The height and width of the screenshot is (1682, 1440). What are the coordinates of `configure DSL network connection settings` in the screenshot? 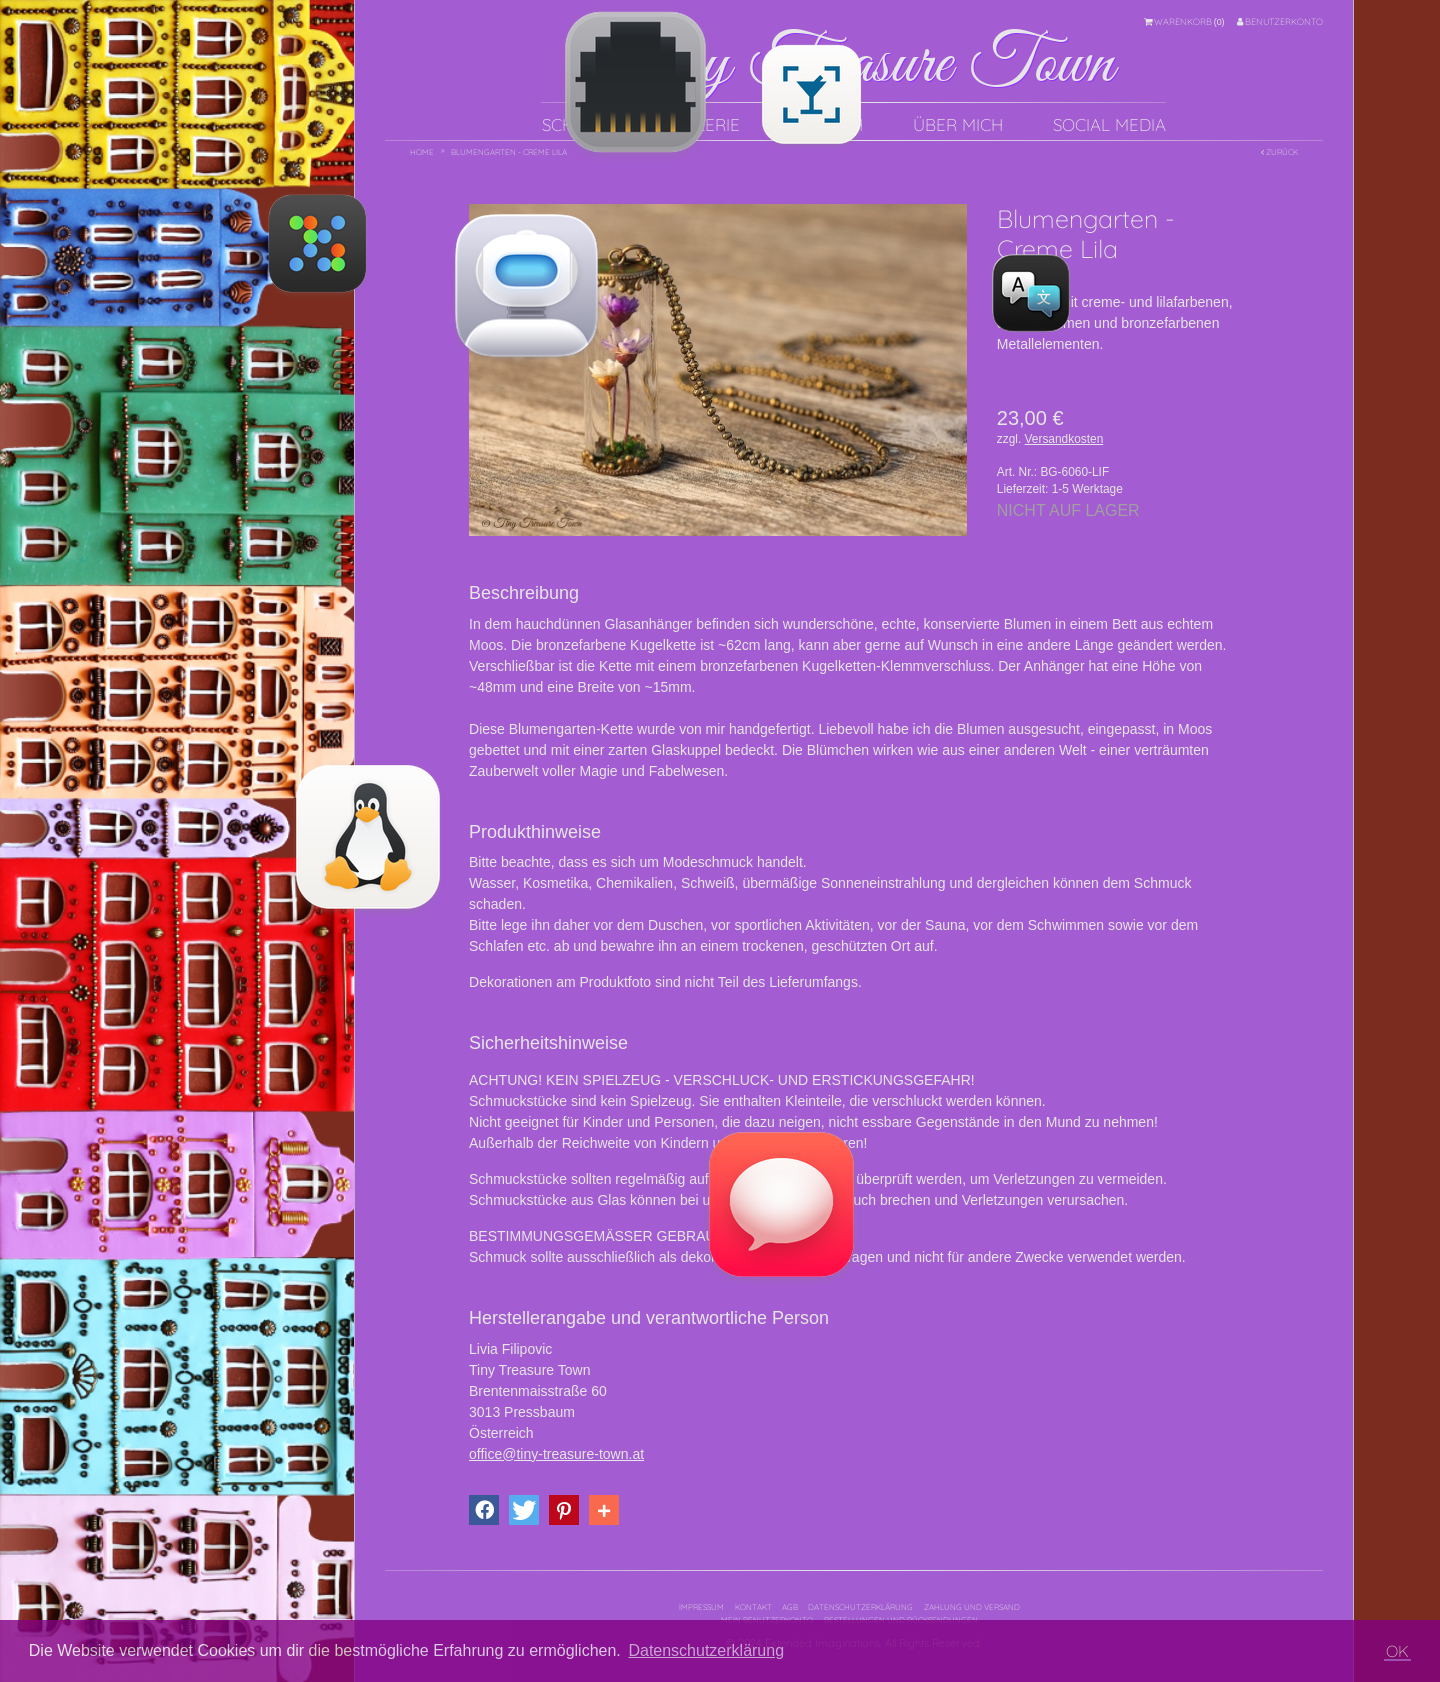 It's located at (635, 84).